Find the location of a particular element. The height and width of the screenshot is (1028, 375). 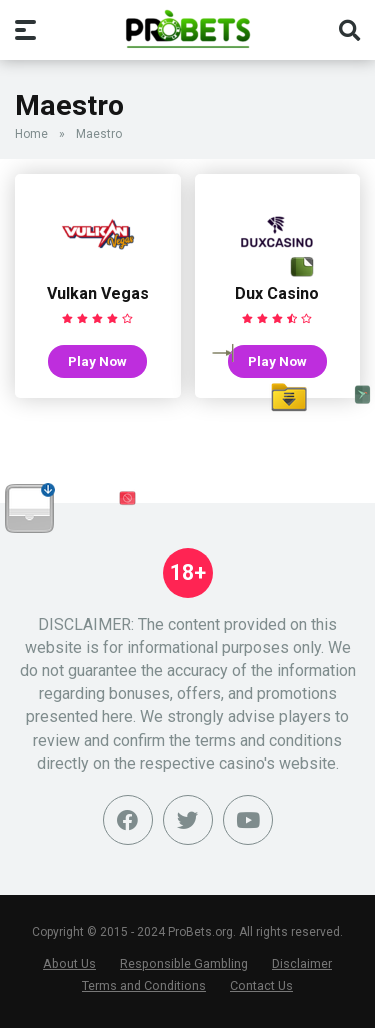

open your email inbox is located at coordinates (29, 508).